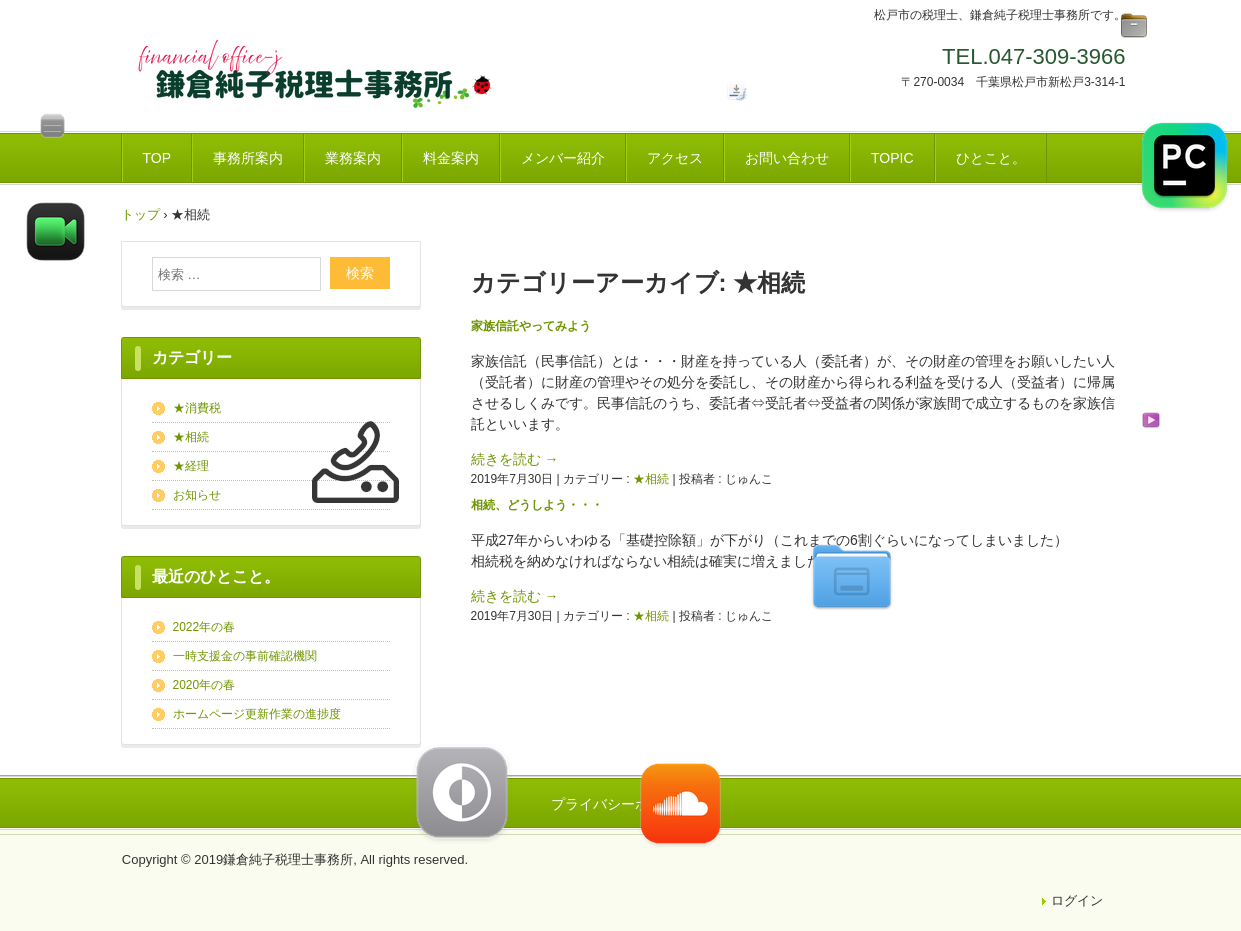 The image size is (1241, 931). Describe the element at coordinates (52, 125) in the screenshot. I see `open the notes app` at that location.